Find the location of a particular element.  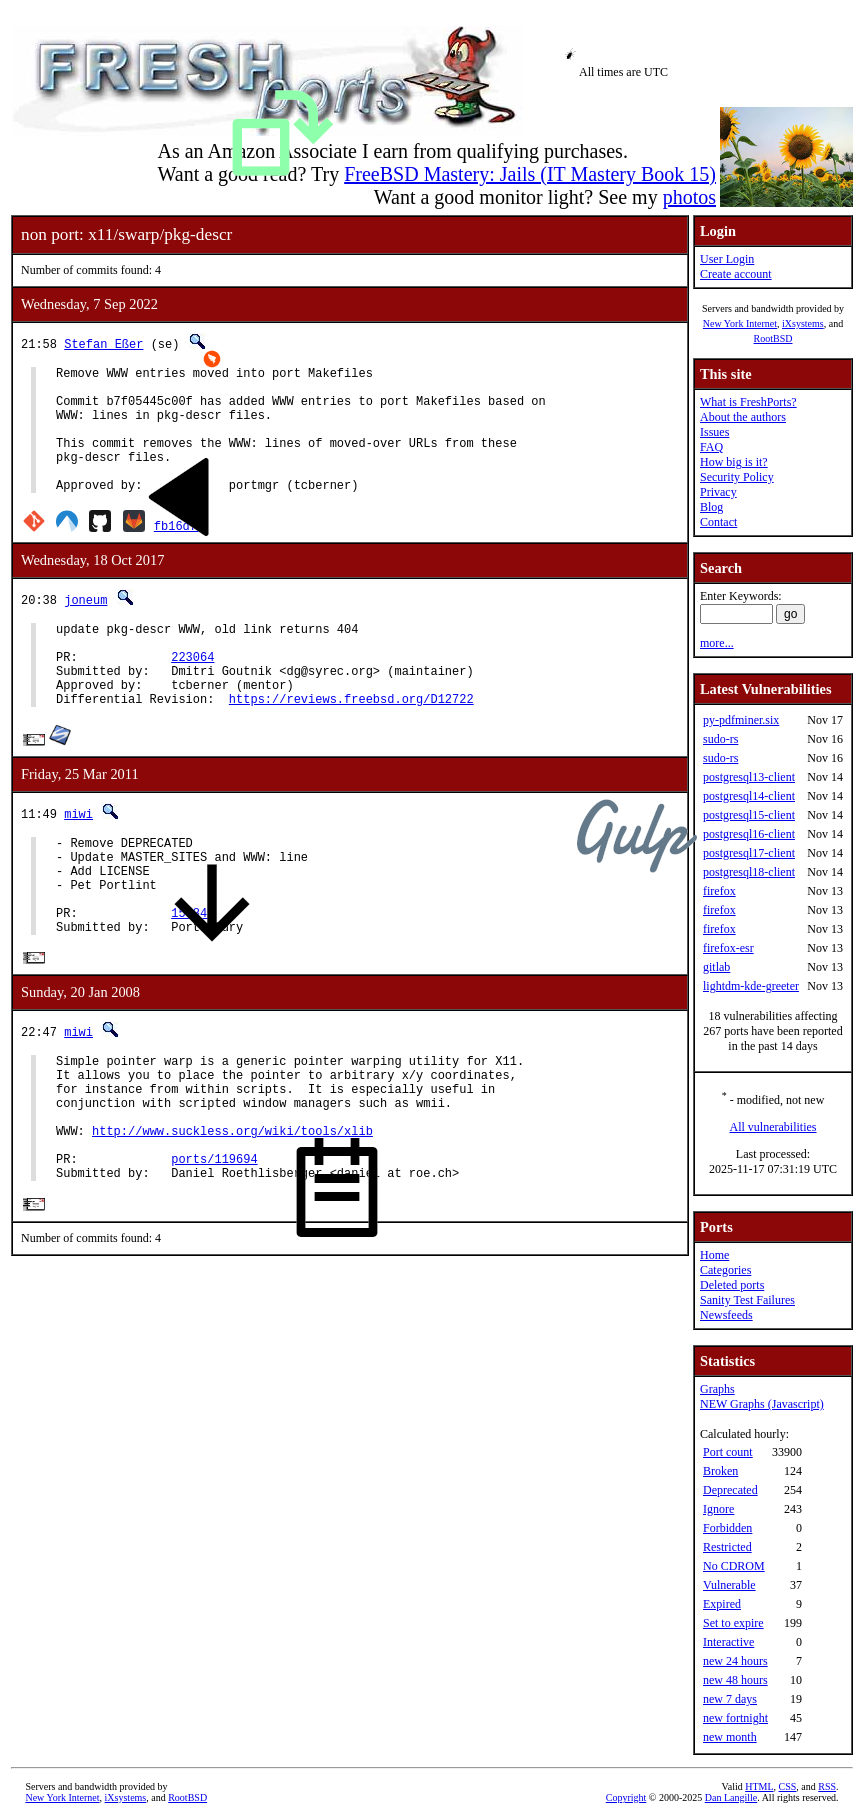

open DingTalk messaging app is located at coordinates (212, 359).